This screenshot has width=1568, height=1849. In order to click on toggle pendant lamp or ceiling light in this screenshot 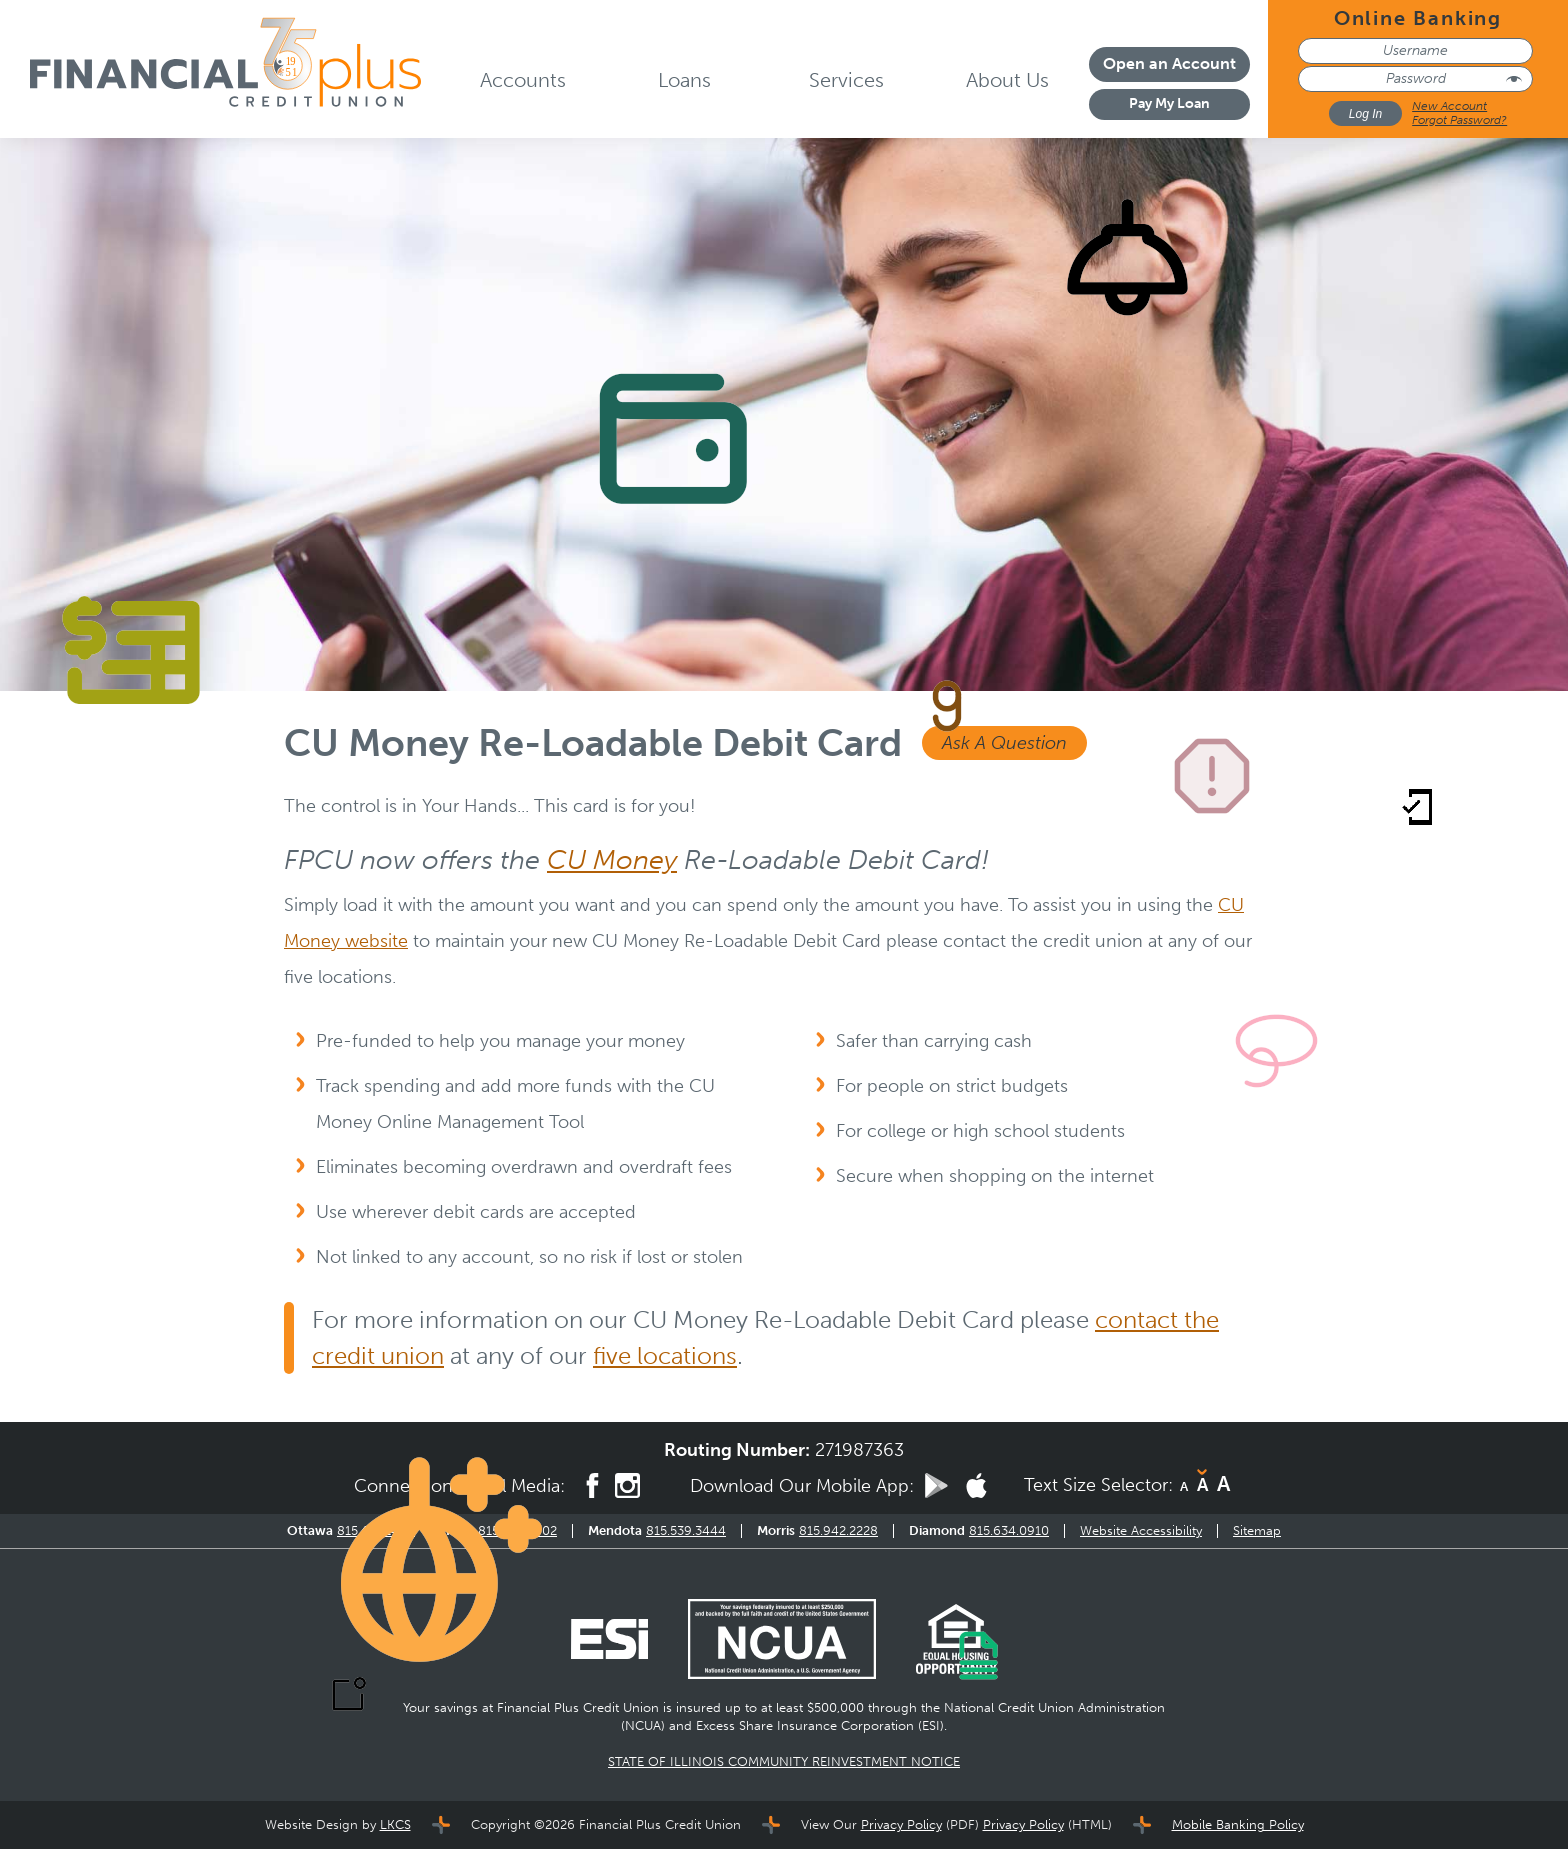, I will do `click(1127, 263)`.